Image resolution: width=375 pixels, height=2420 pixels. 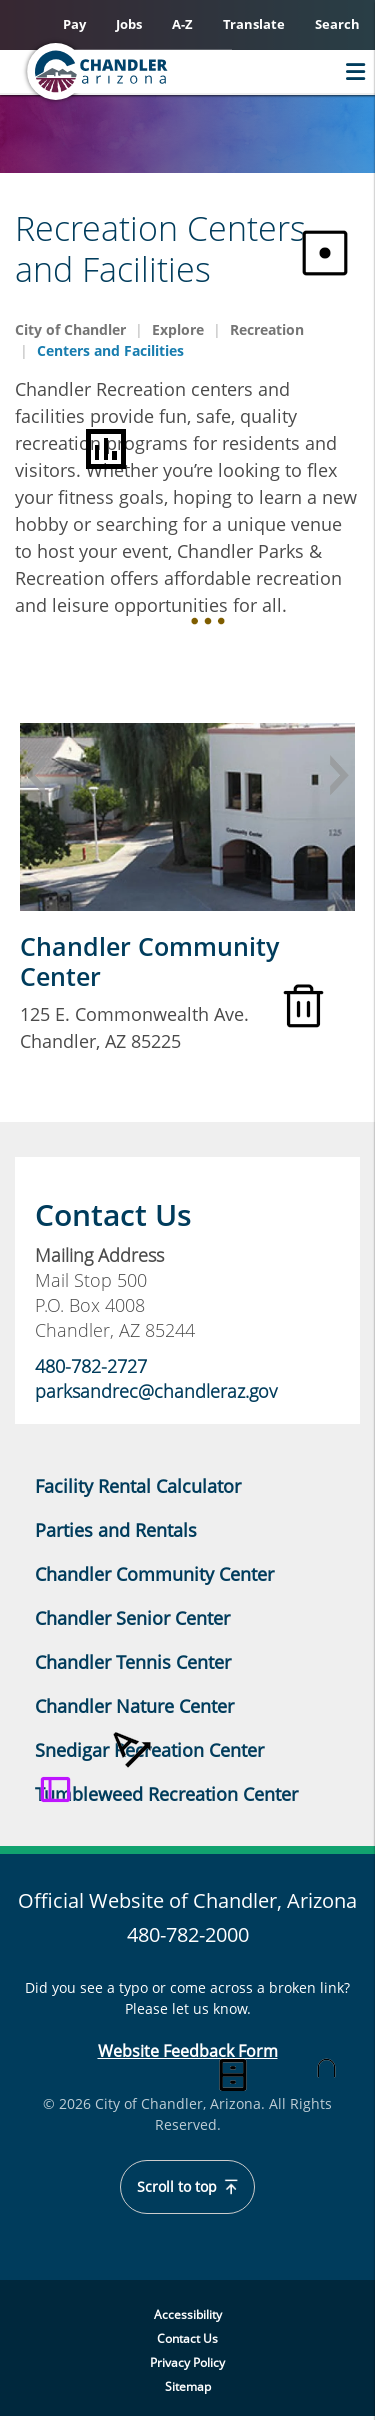 I want to click on browse furniture or home decor items, so click(x=233, y=2075).